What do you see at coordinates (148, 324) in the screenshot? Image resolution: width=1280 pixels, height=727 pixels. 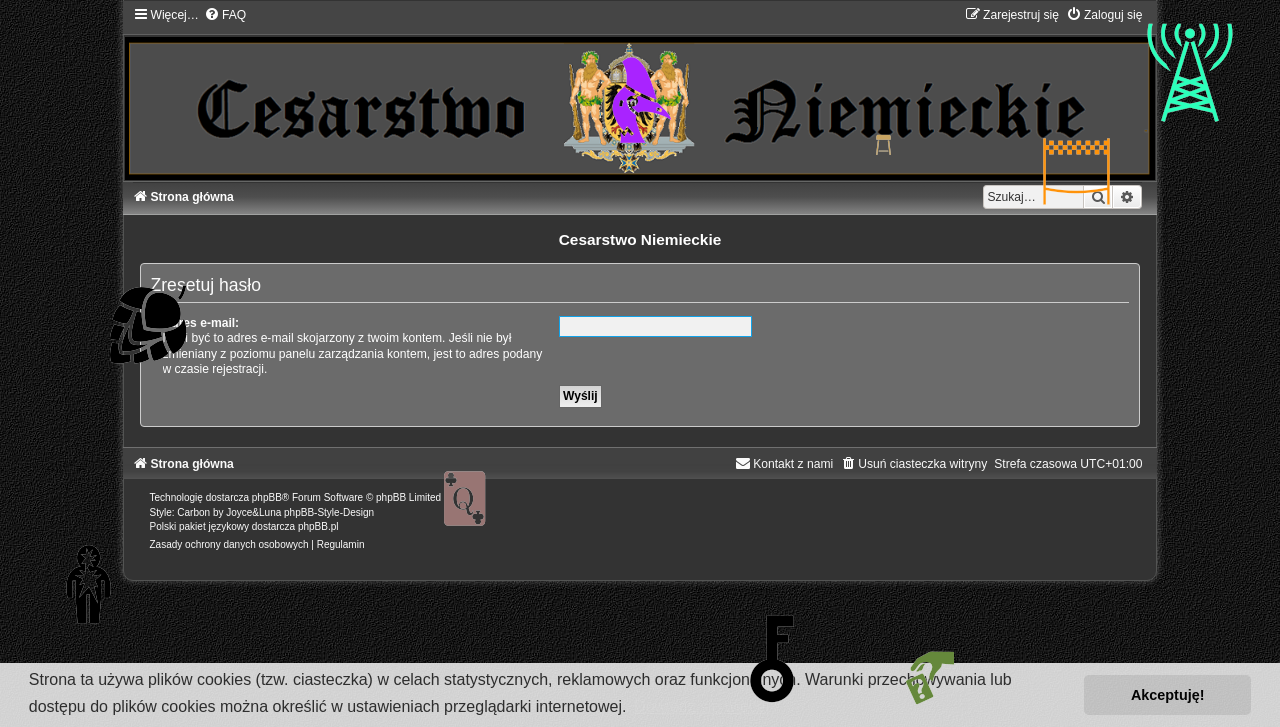 I see `indicates beer or brewing-related content` at bounding box center [148, 324].